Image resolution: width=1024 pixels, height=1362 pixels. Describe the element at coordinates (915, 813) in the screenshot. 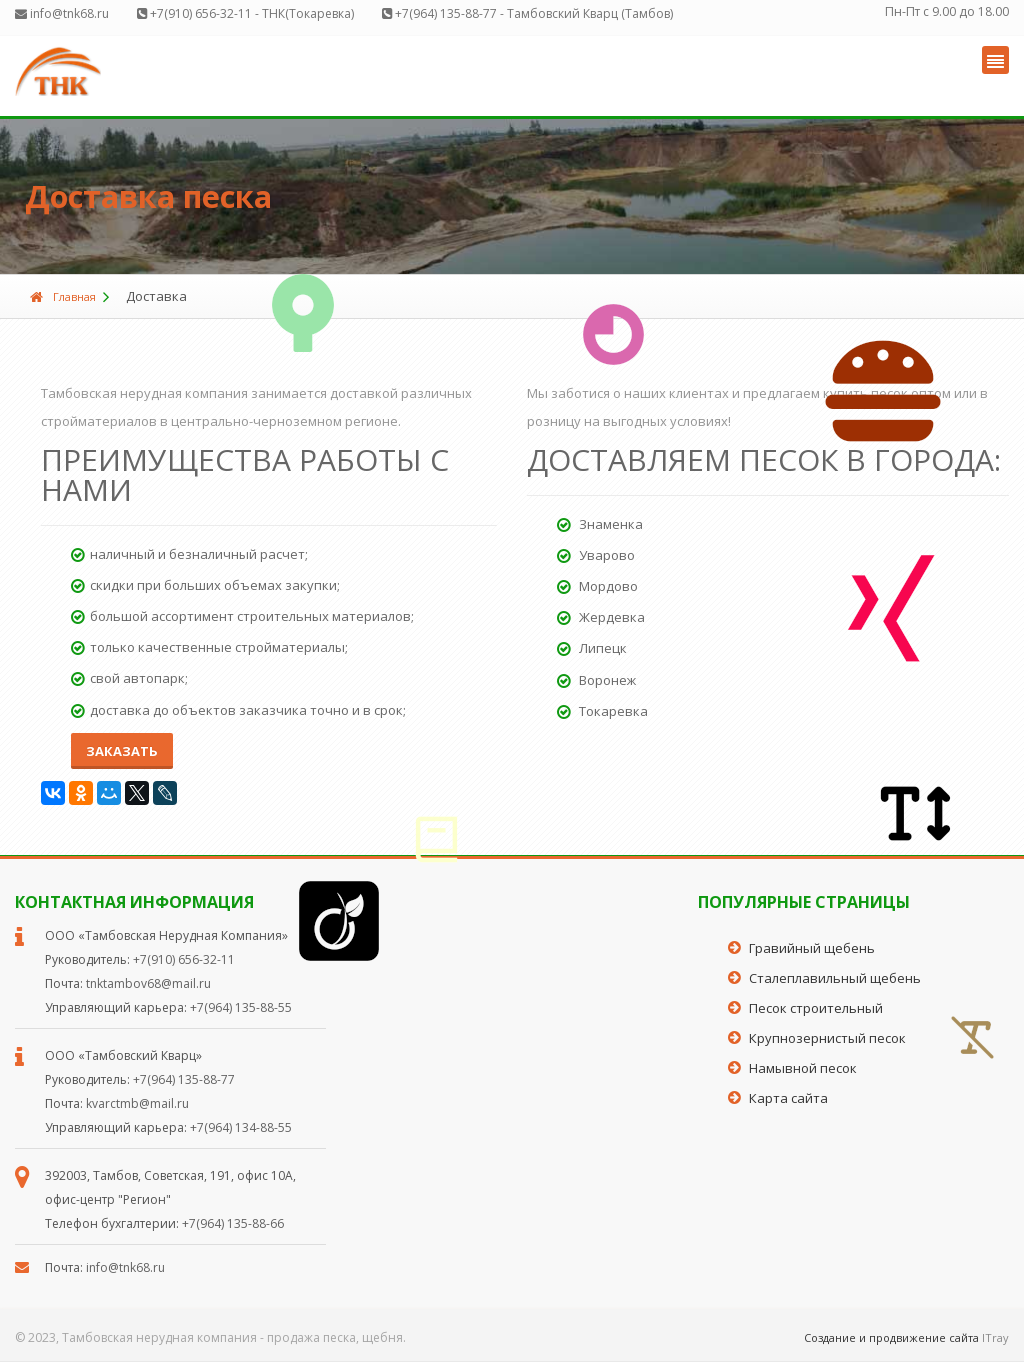

I see `adjust text height or line spacing` at that location.